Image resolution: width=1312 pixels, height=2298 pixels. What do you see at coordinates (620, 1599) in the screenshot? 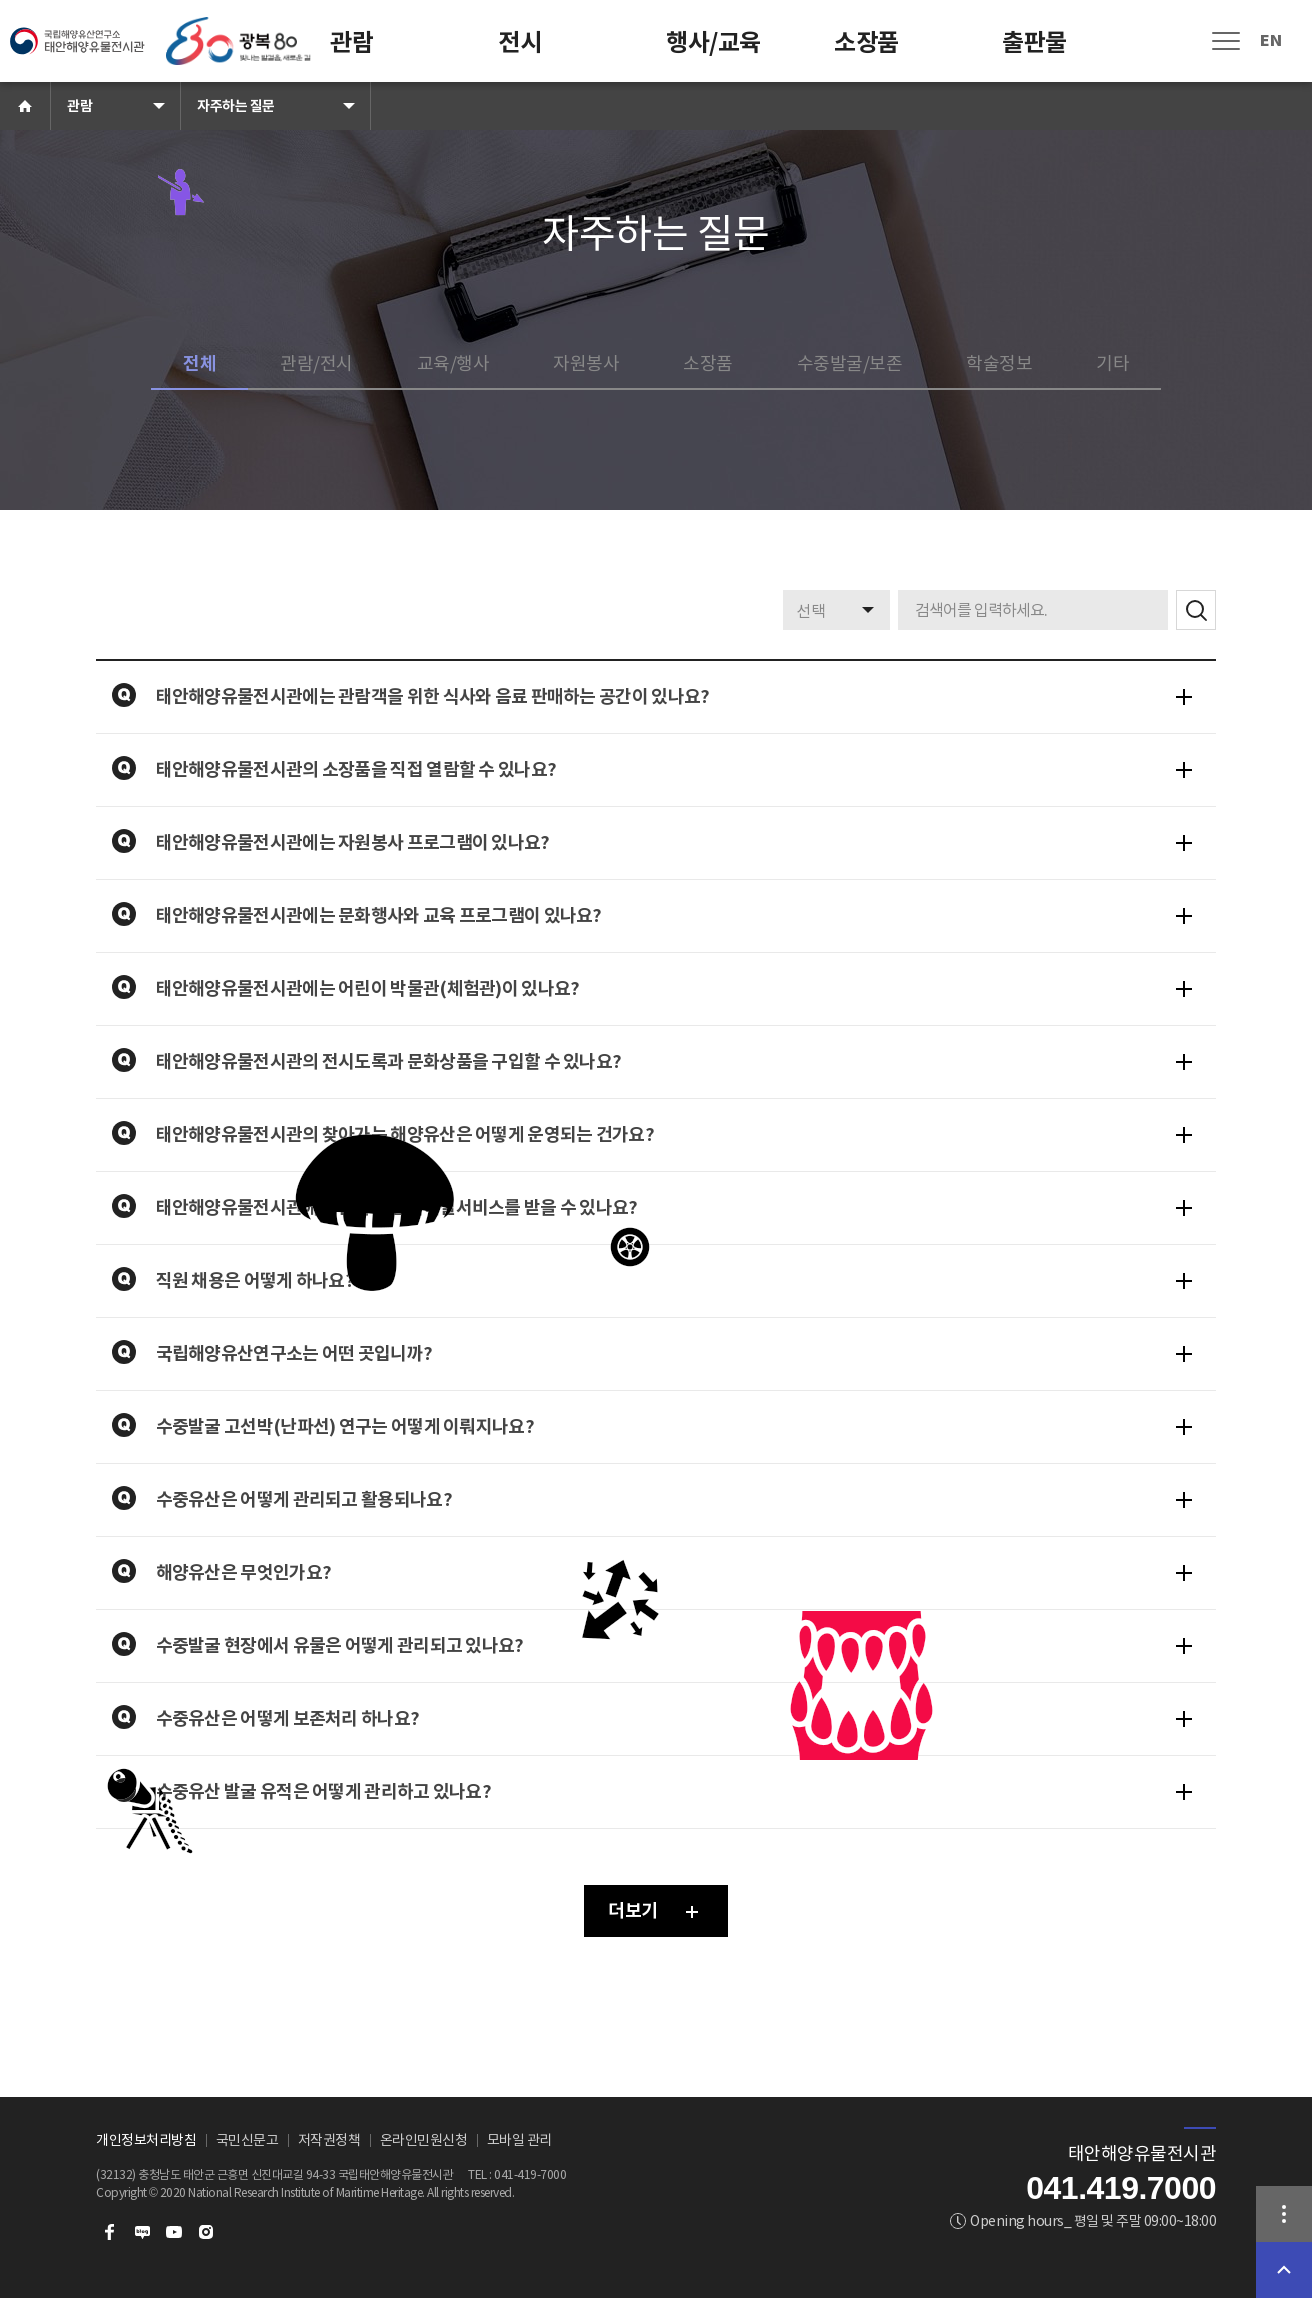
I see `indicates confusion or multiple directions` at bounding box center [620, 1599].